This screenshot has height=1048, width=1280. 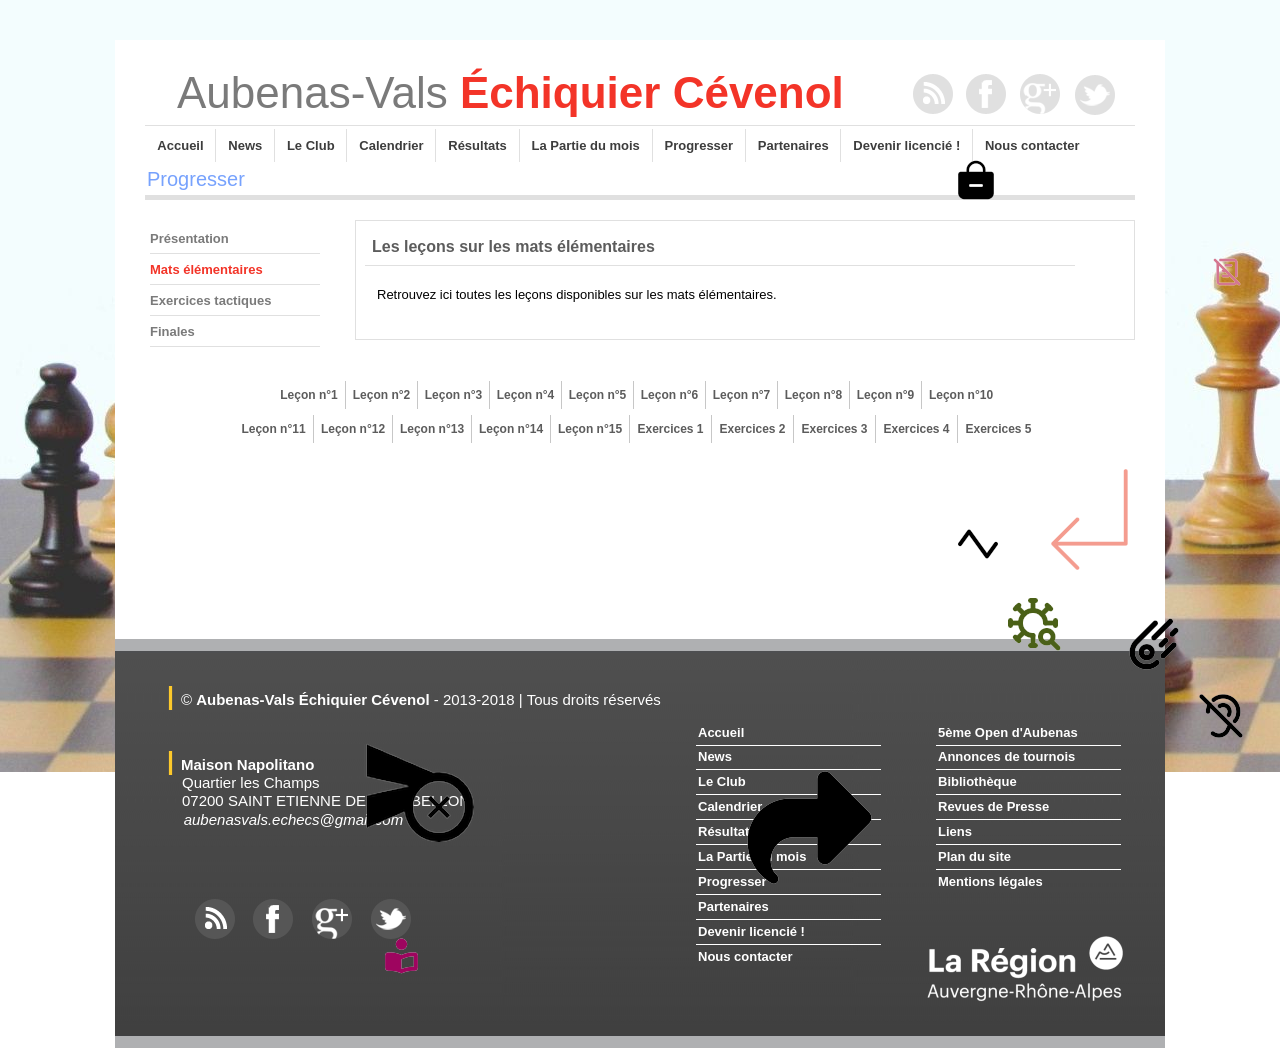 I want to click on mute audio or disable listening, so click(x=1221, y=716).